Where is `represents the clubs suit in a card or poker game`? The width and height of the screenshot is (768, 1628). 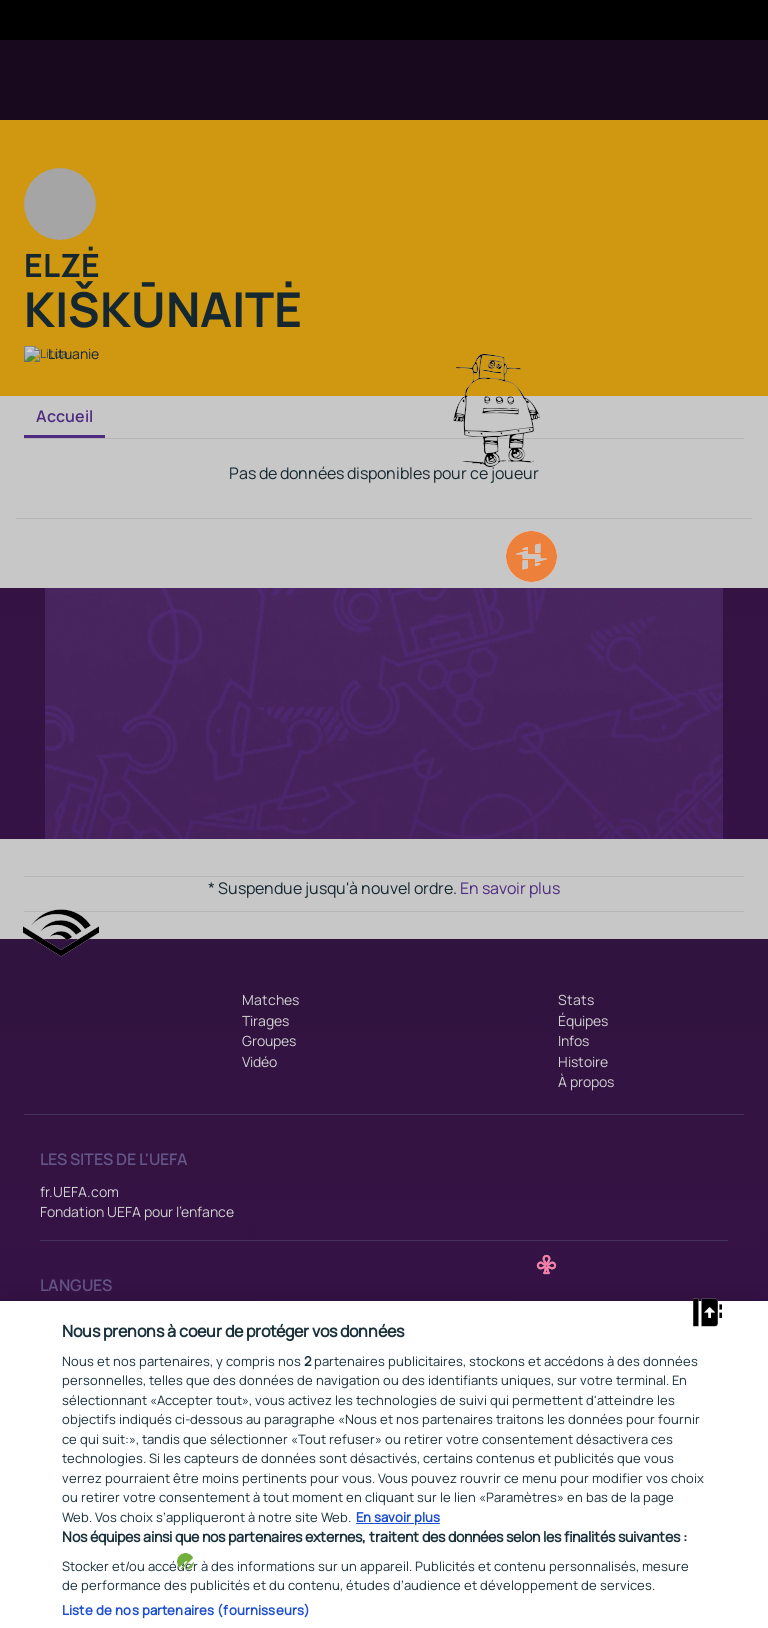 represents the clubs suit in a card or poker game is located at coordinates (546, 1264).